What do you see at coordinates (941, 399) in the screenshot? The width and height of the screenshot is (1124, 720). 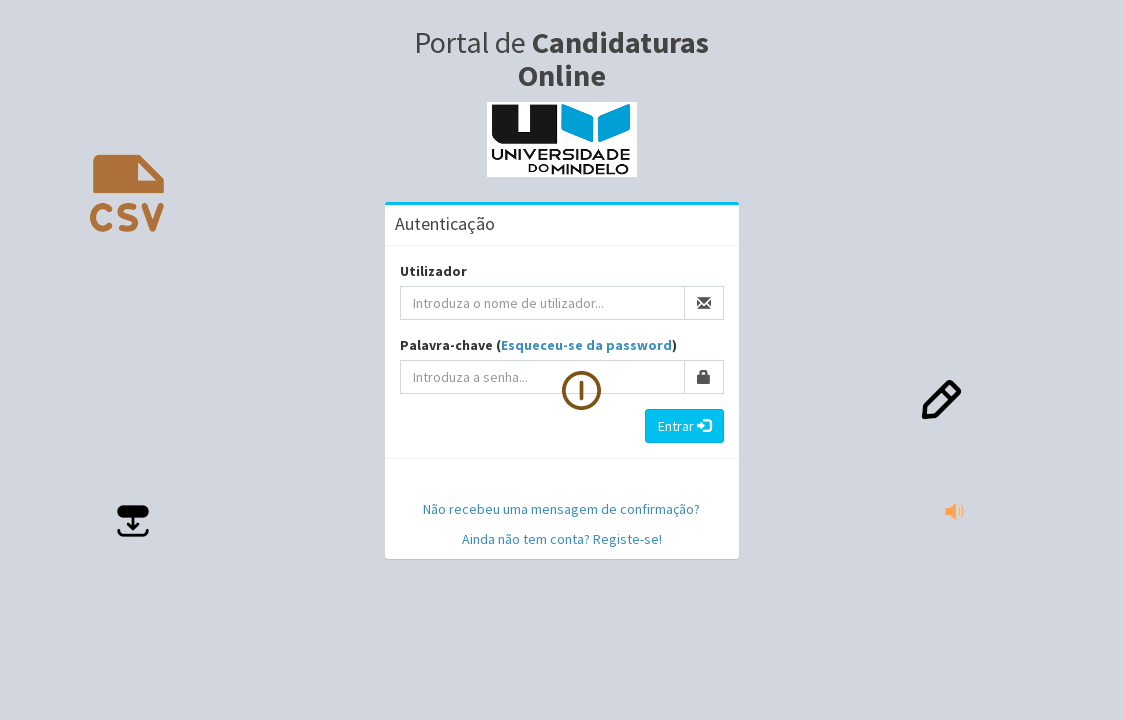 I see `edit content or settings` at bounding box center [941, 399].